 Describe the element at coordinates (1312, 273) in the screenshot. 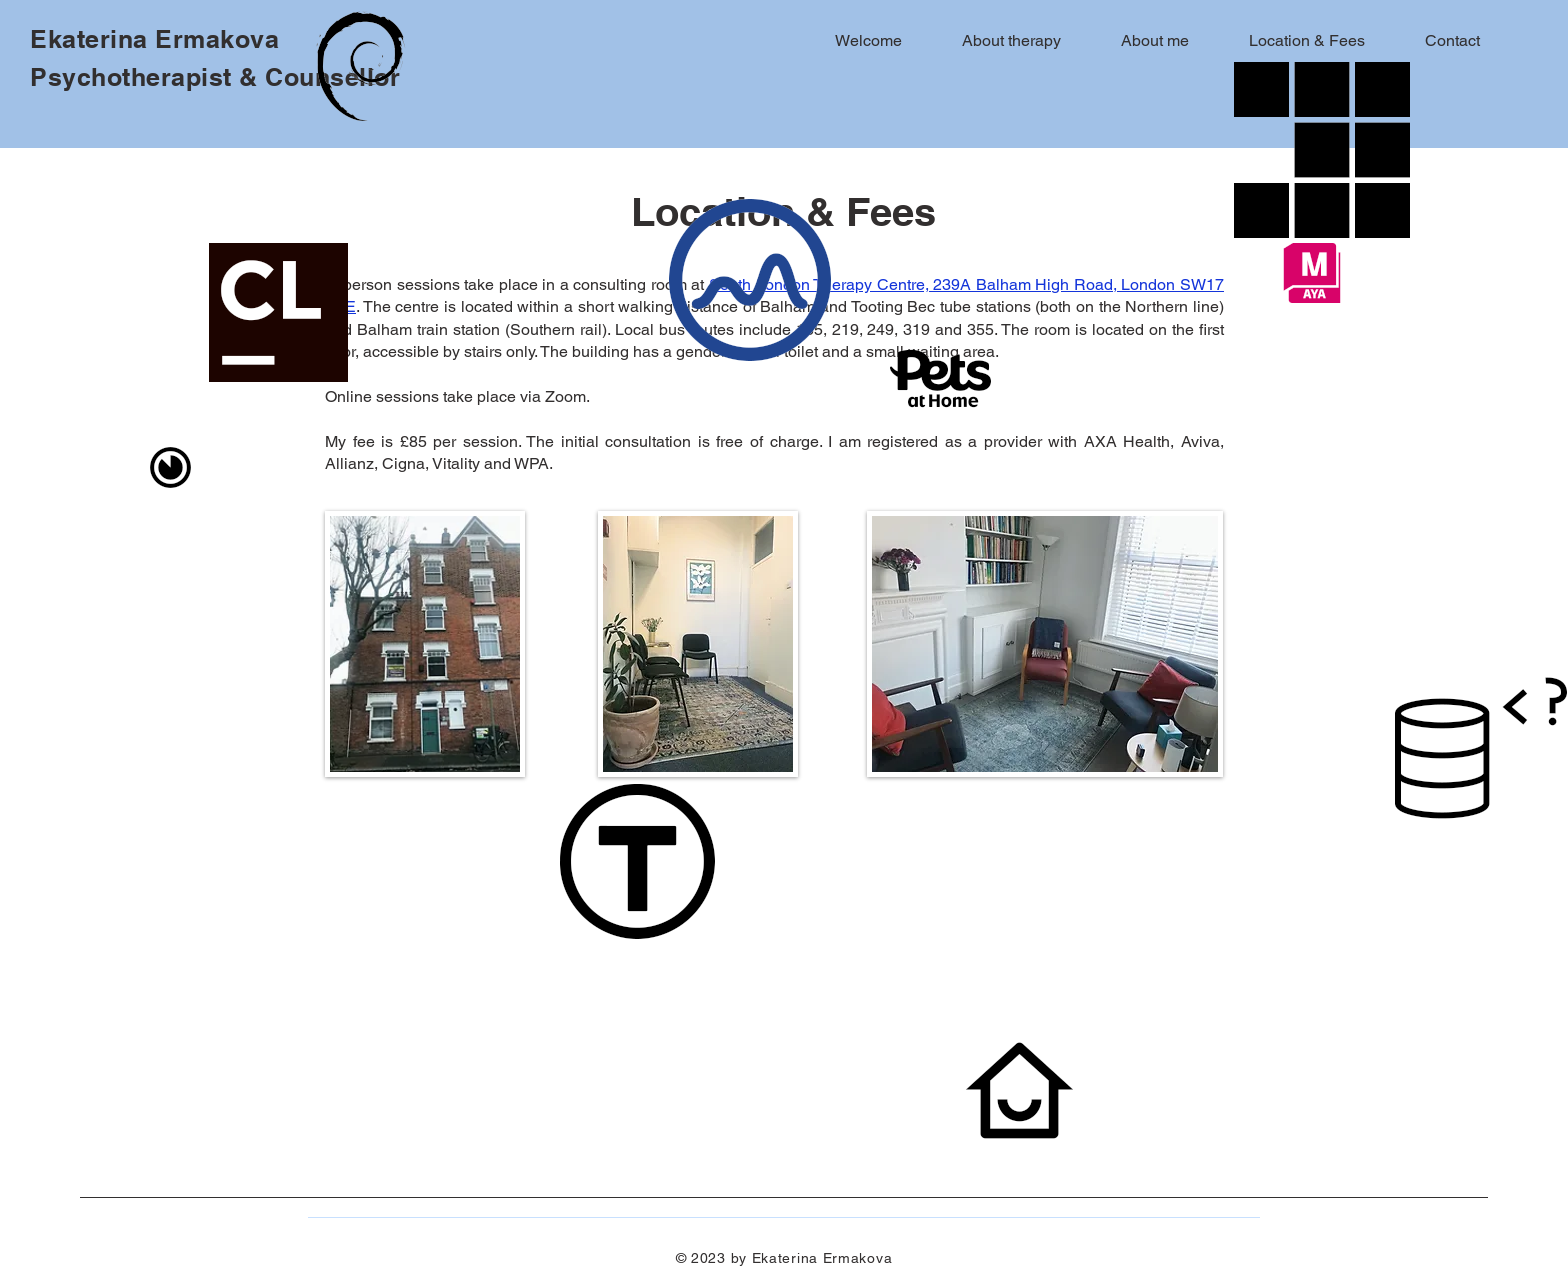

I see `open Autodesk Maya application` at that location.